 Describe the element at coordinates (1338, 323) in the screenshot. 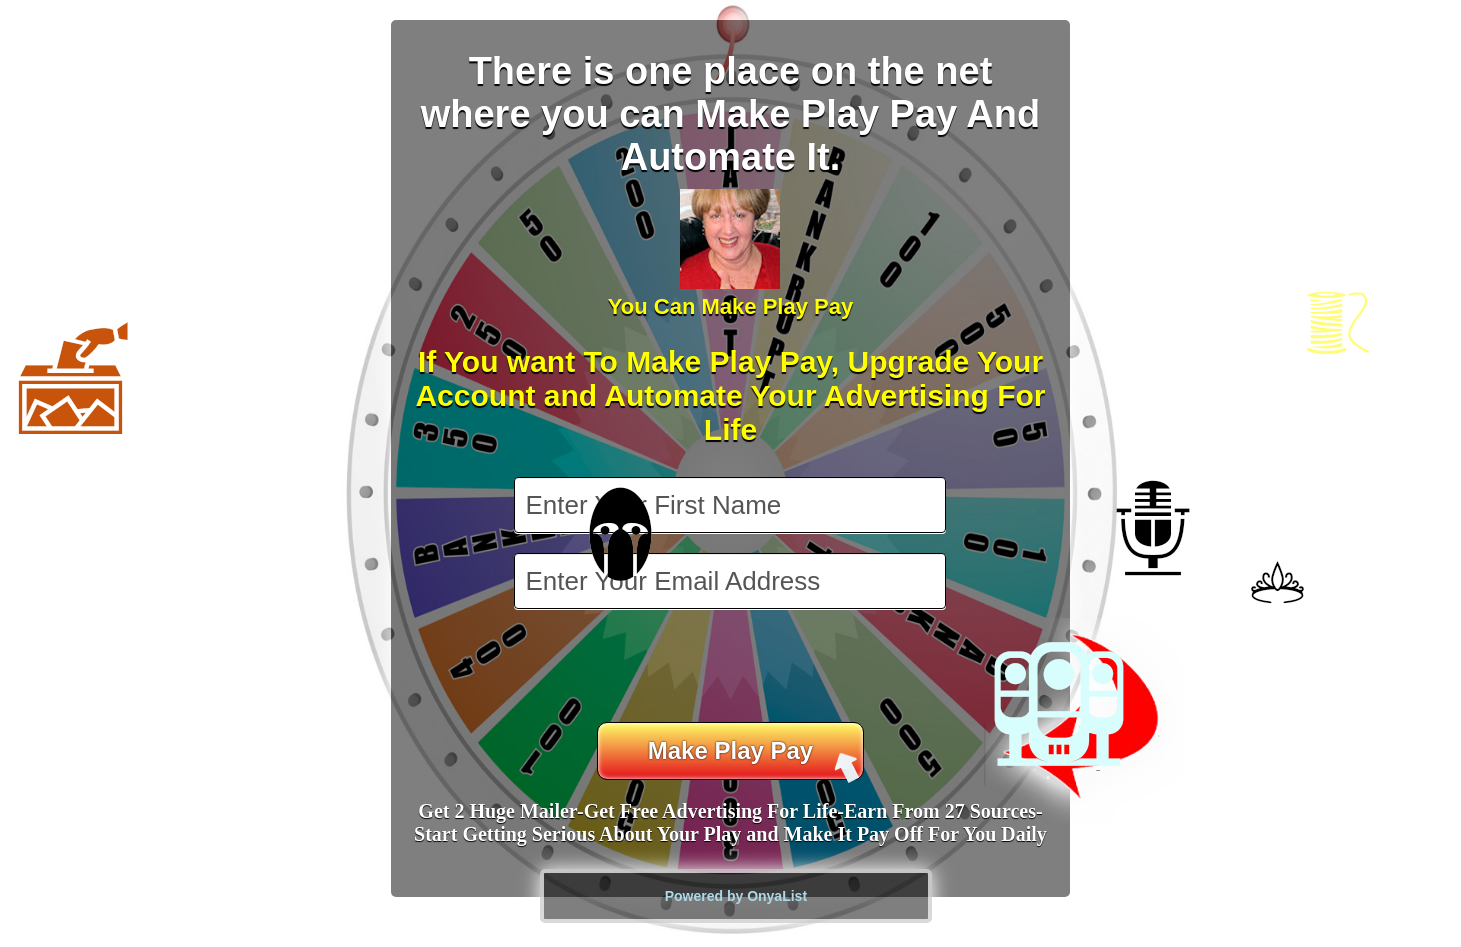

I see `wire or cable inventory item` at that location.